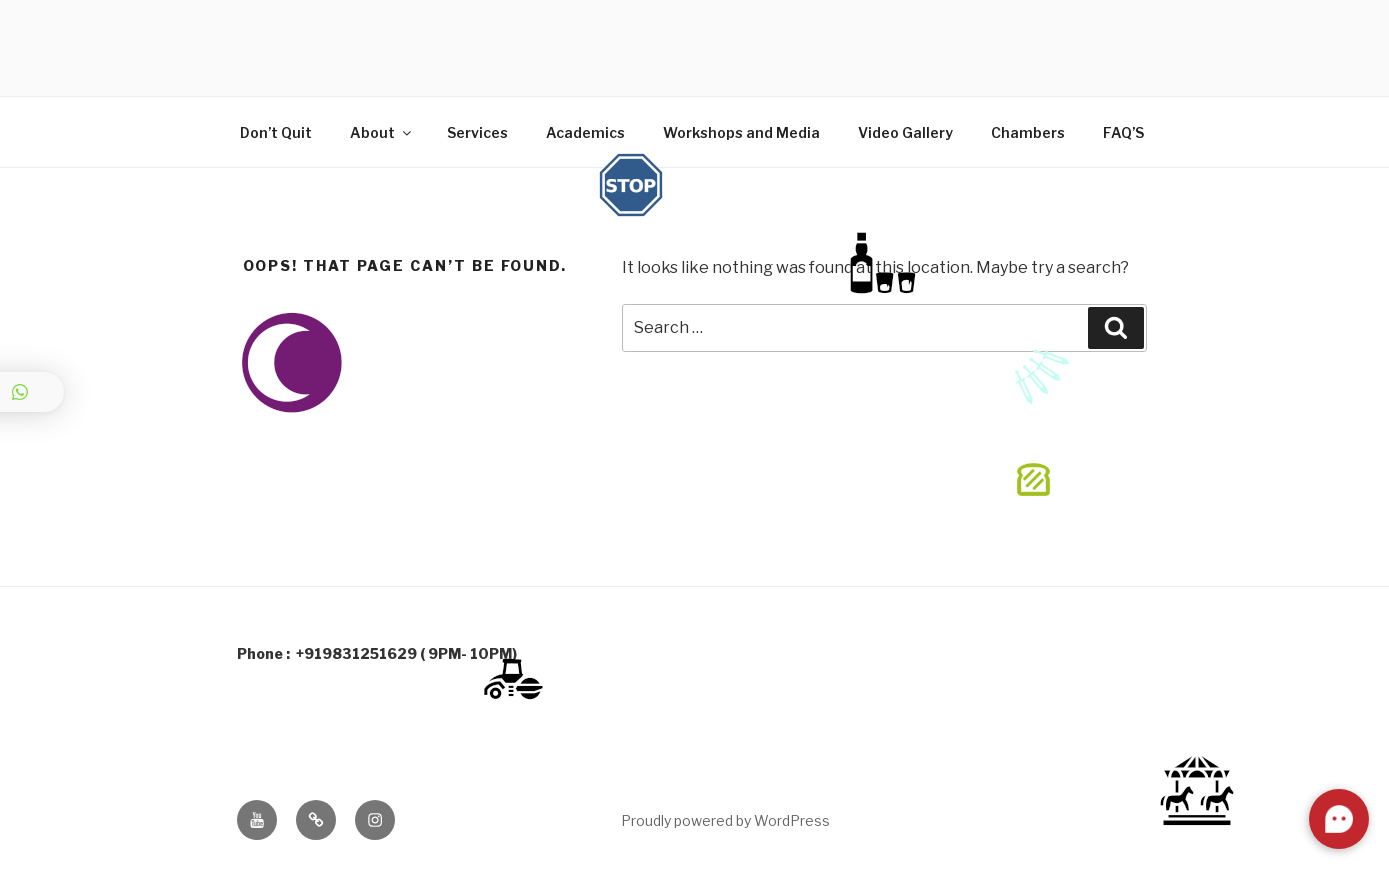 The image size is (1389, 869). What do you see at coordinates (1197, 789) in the screenshot?
I see `access carousel or slideshow view` at bounding box center [1197, 789].